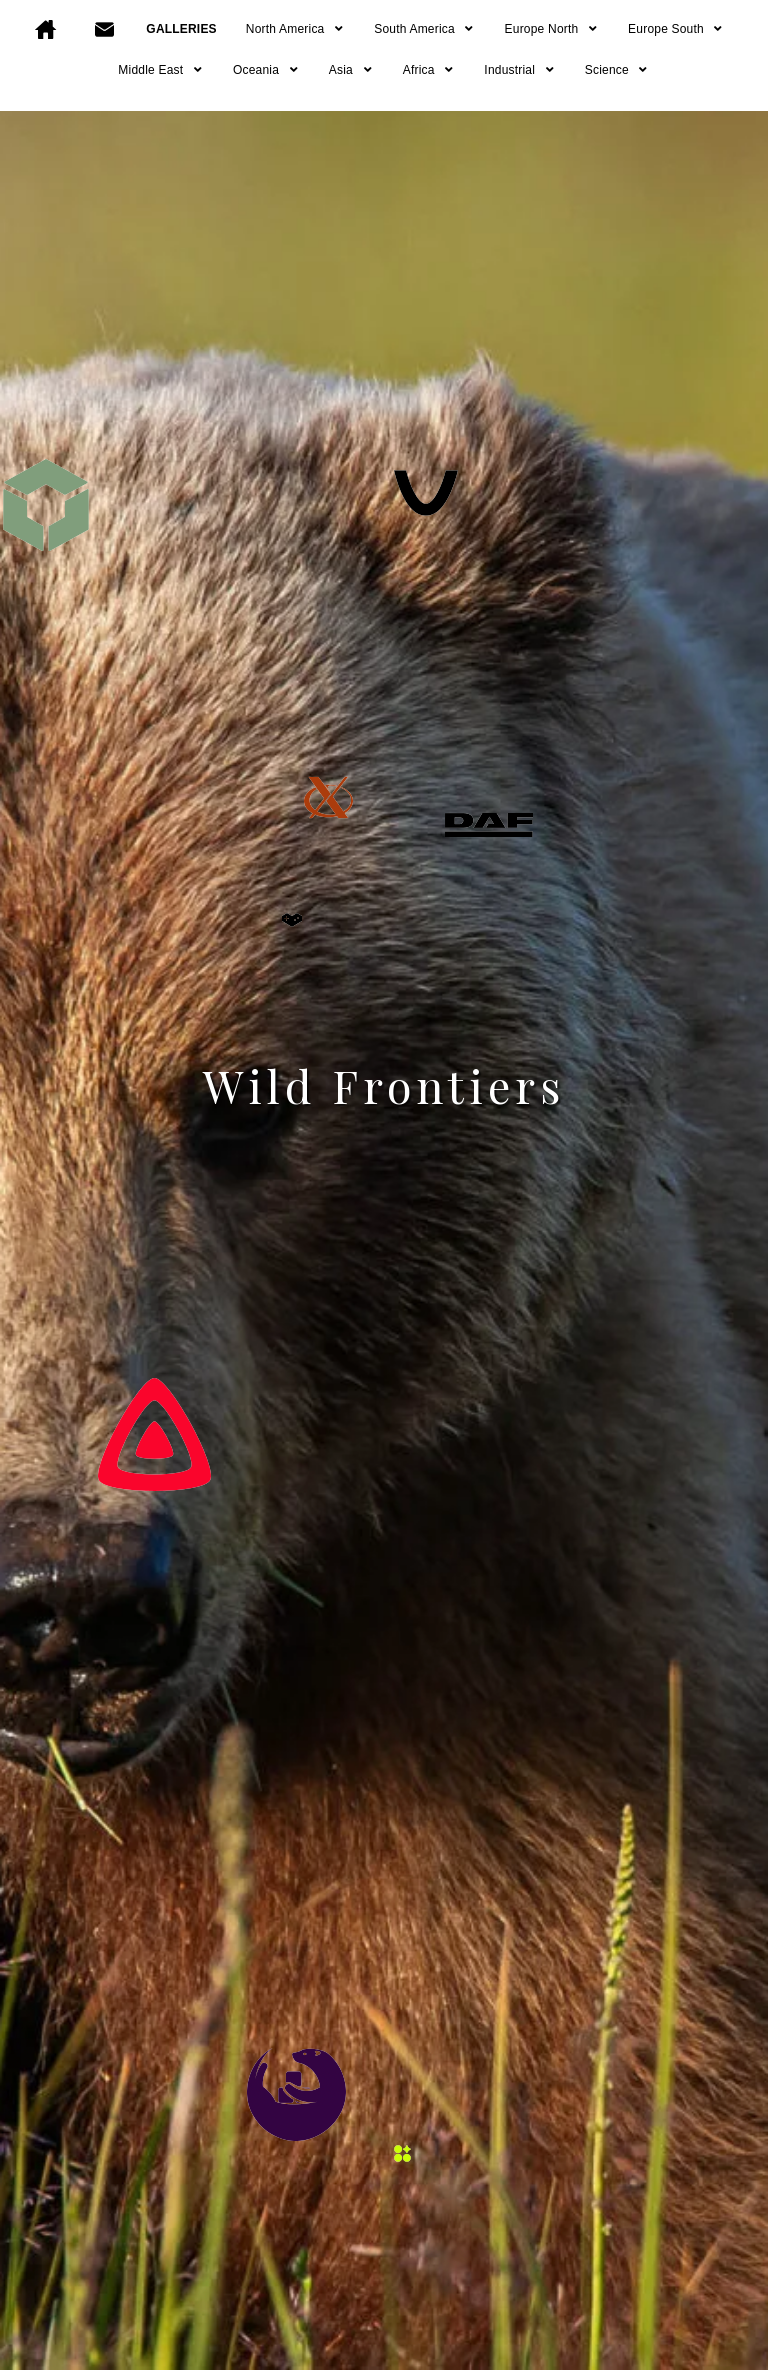  I want to click on visit the voelkner website or store, so click(426, 493).